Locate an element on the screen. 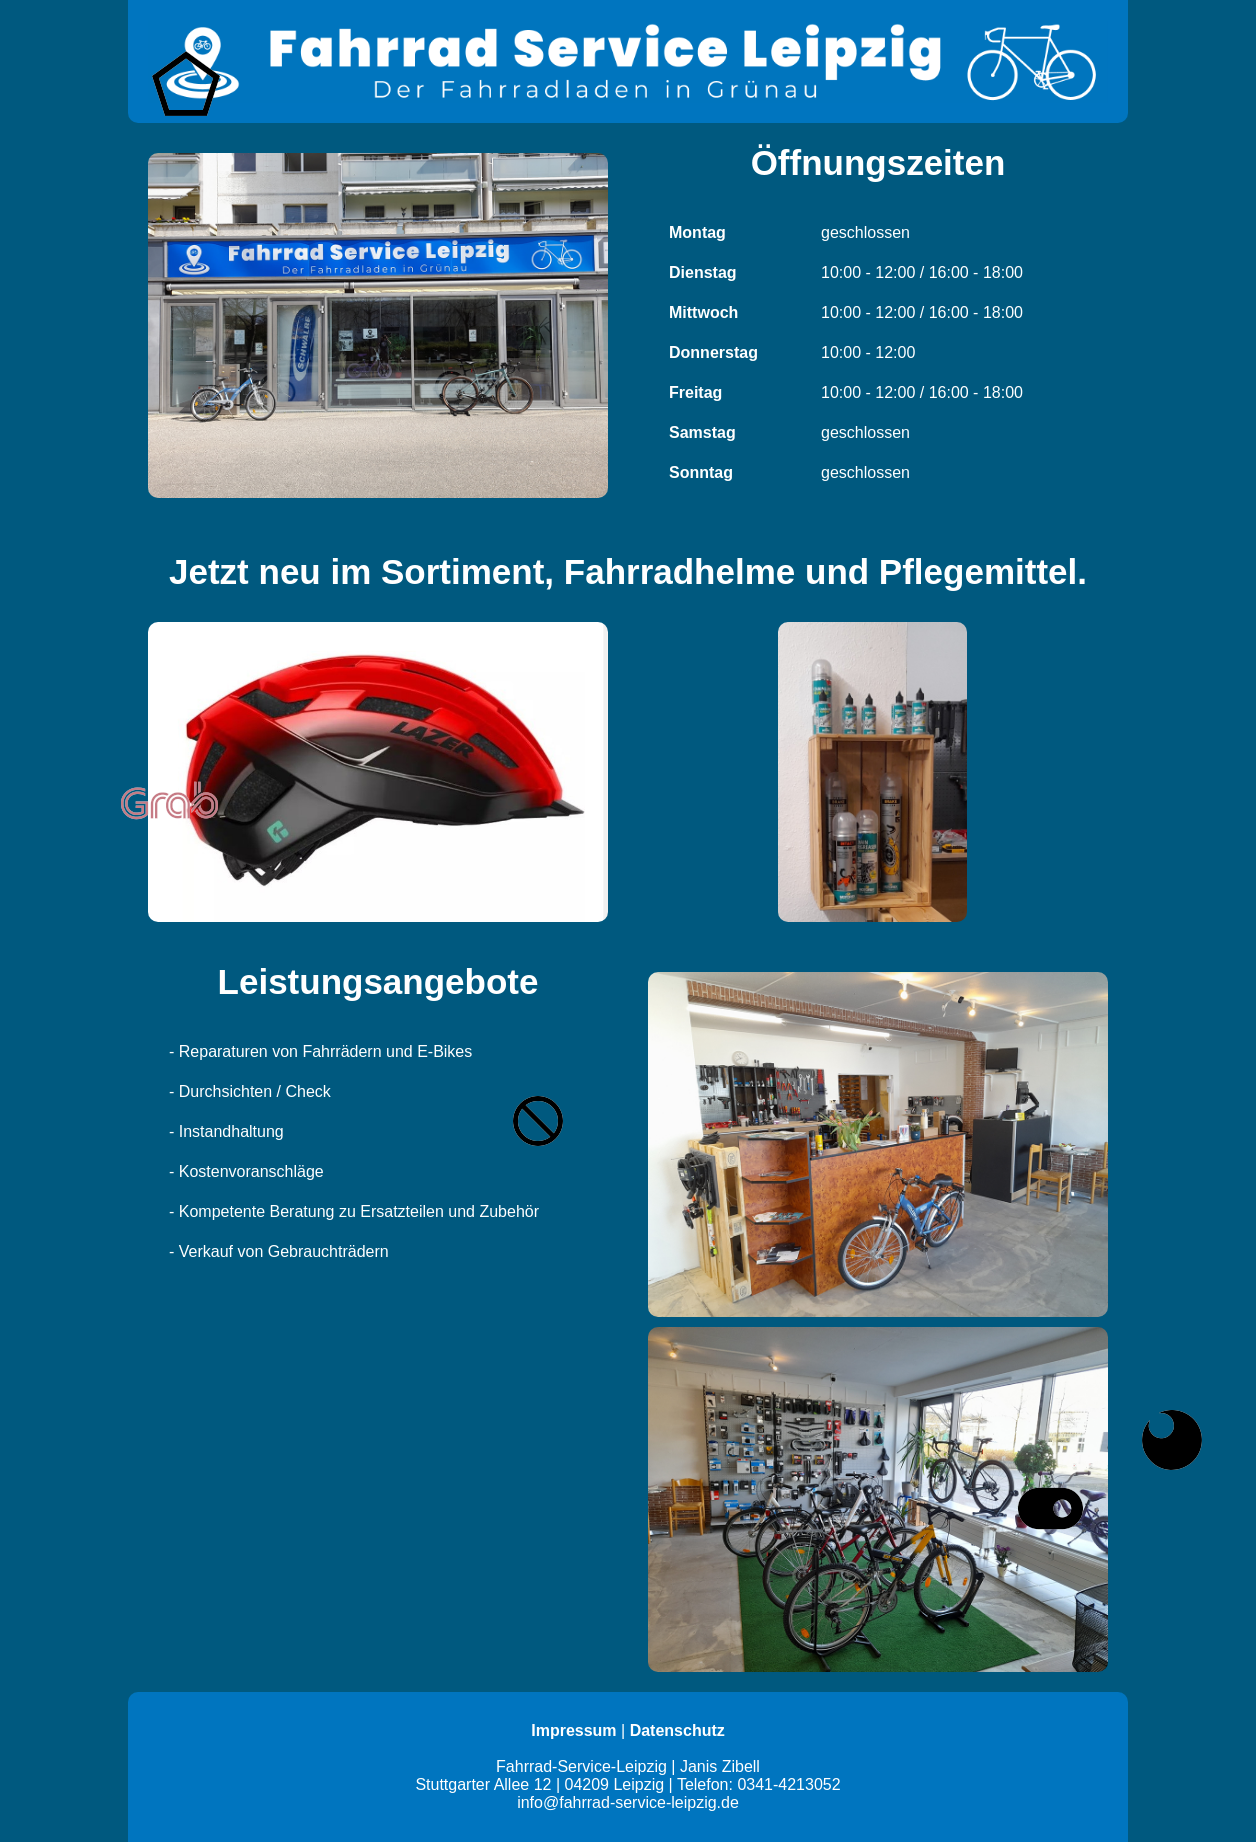  select pentagon shape tool is located at coordinates (186, 87).